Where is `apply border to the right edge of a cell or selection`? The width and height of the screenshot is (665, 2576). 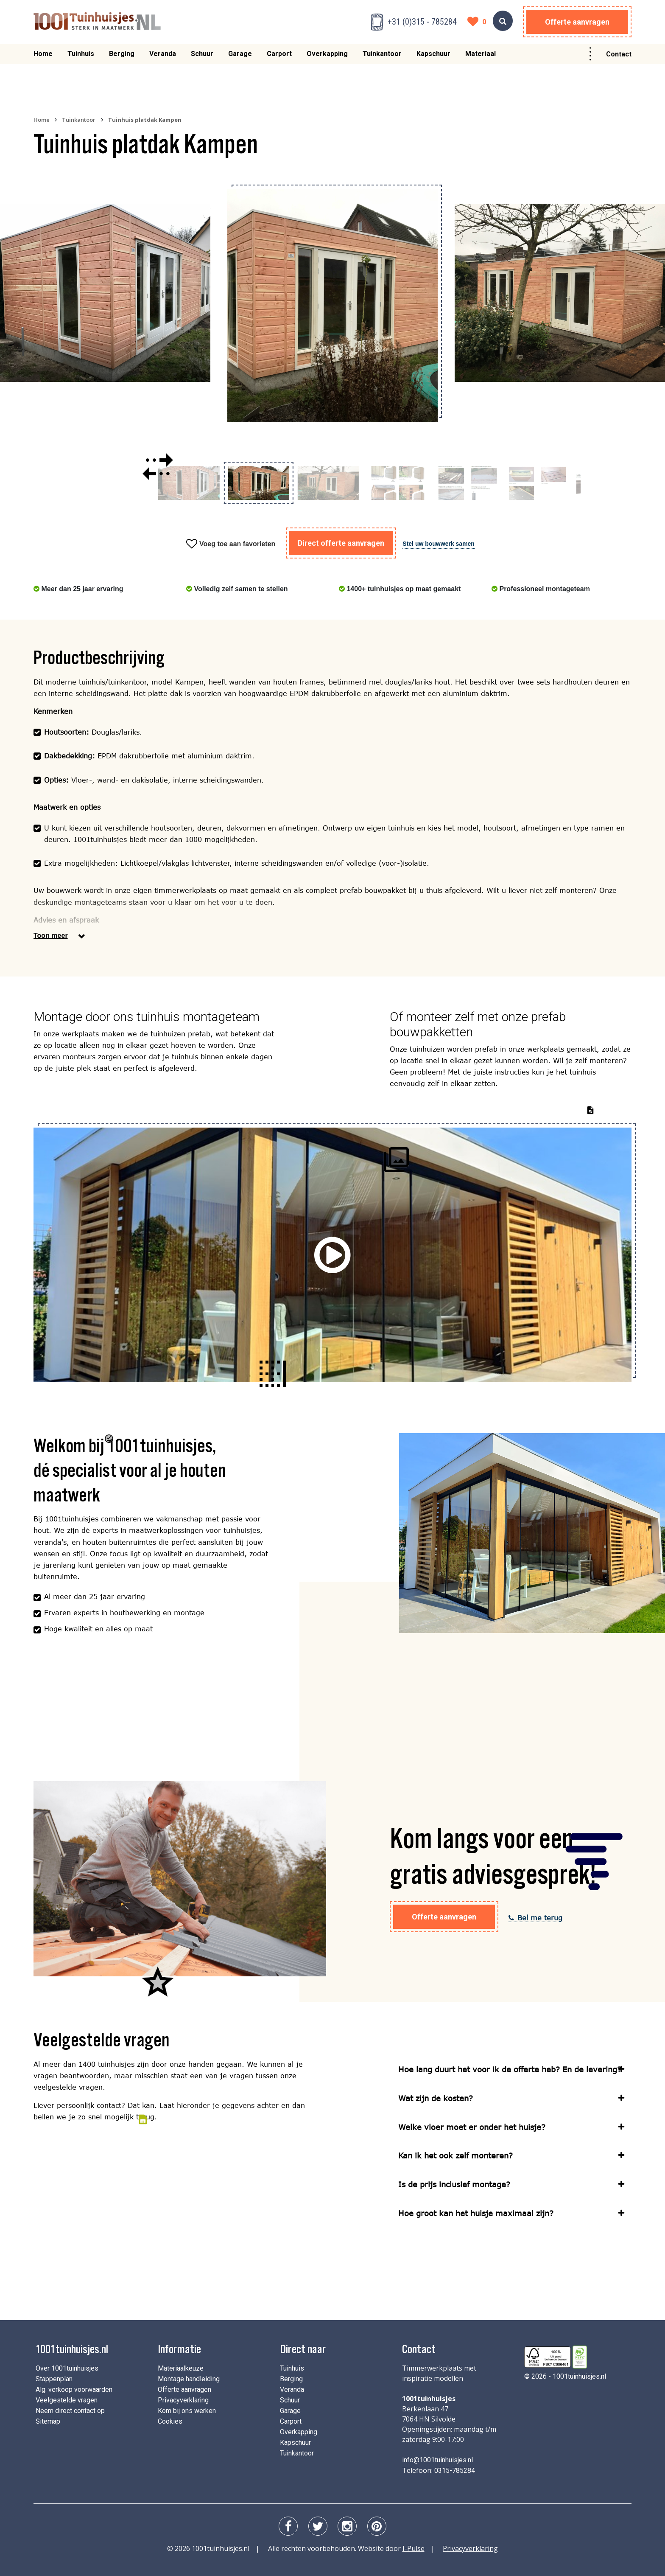 apply border to the right edge of a cell or selection is located at coordinates (273, 1374).